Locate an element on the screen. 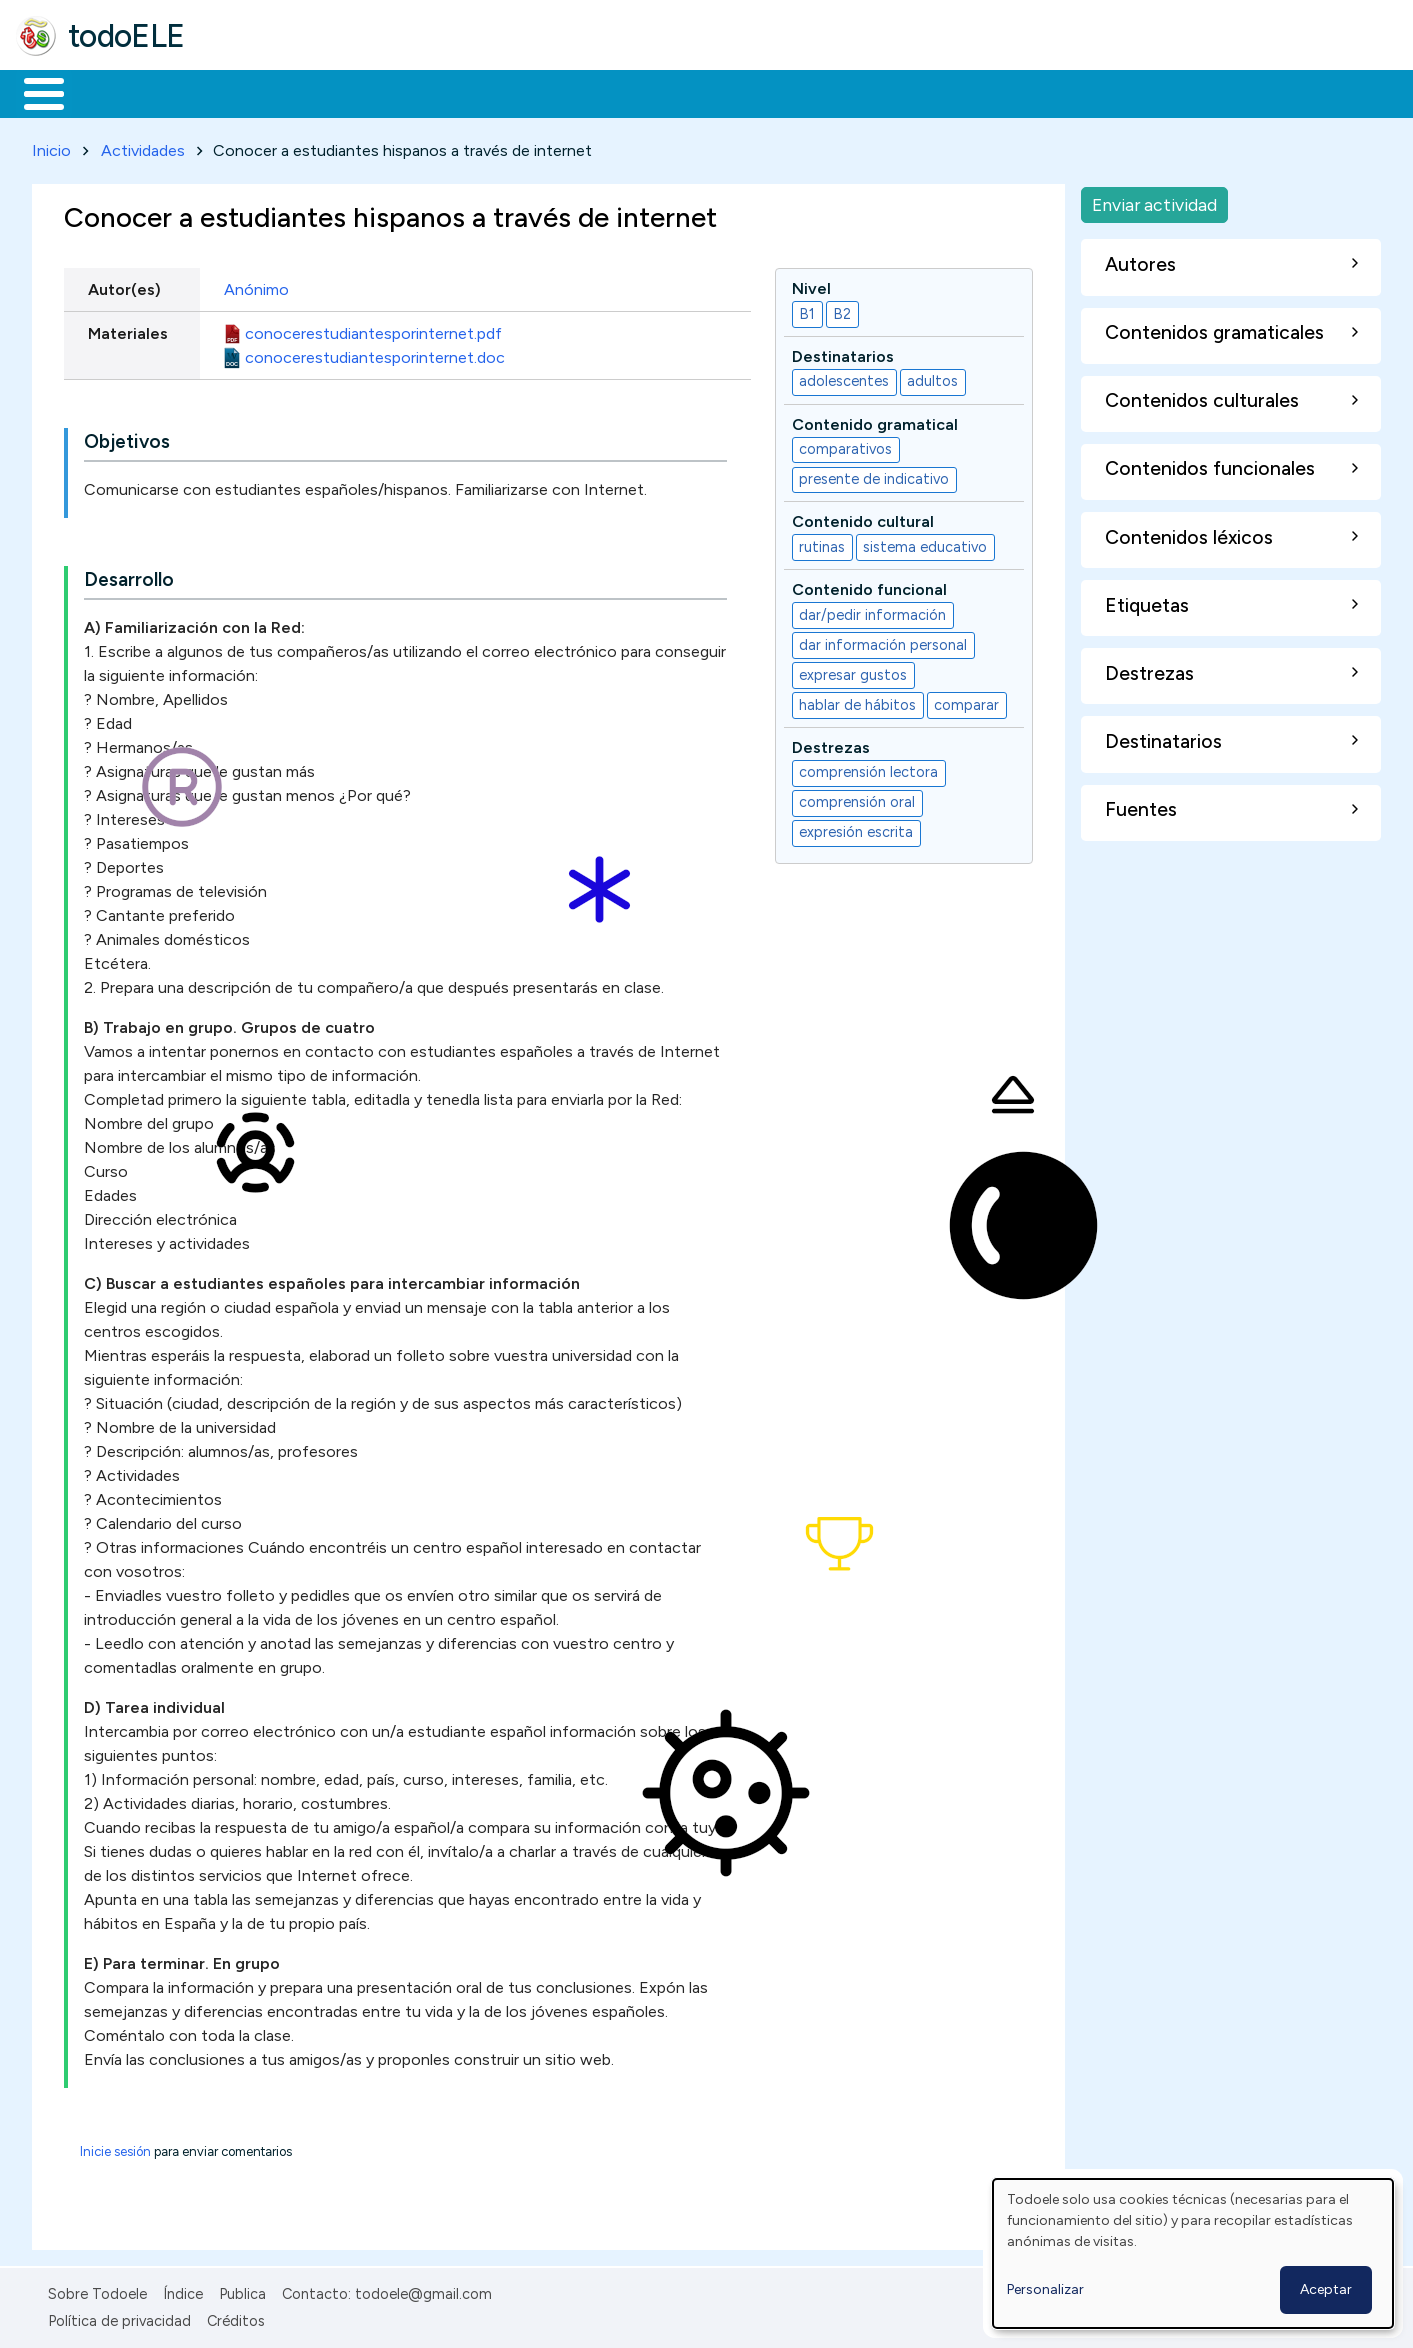 The width and height of the screenshot is (1413, 2348). incomplete or pending user profile is located at coordinates (255, 1152).